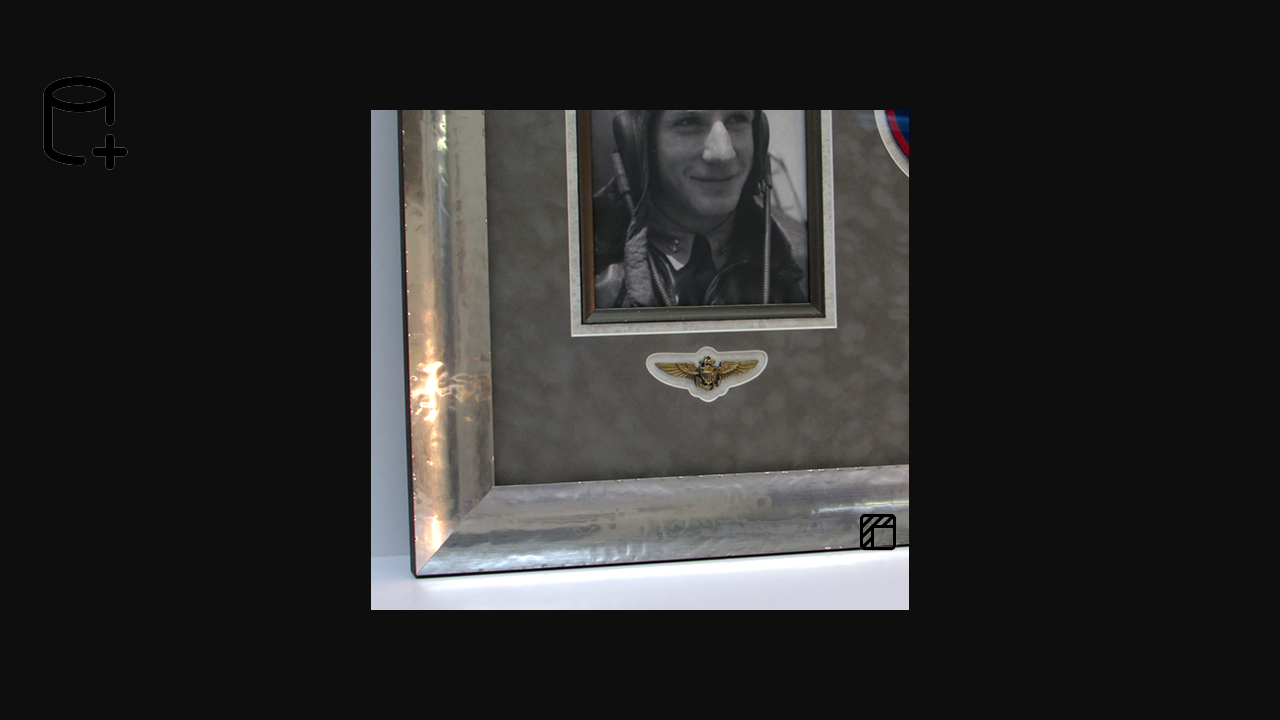 This screenshot has width=1280, height=720. I want to click on add a new database or storage container, so click(79, 121).